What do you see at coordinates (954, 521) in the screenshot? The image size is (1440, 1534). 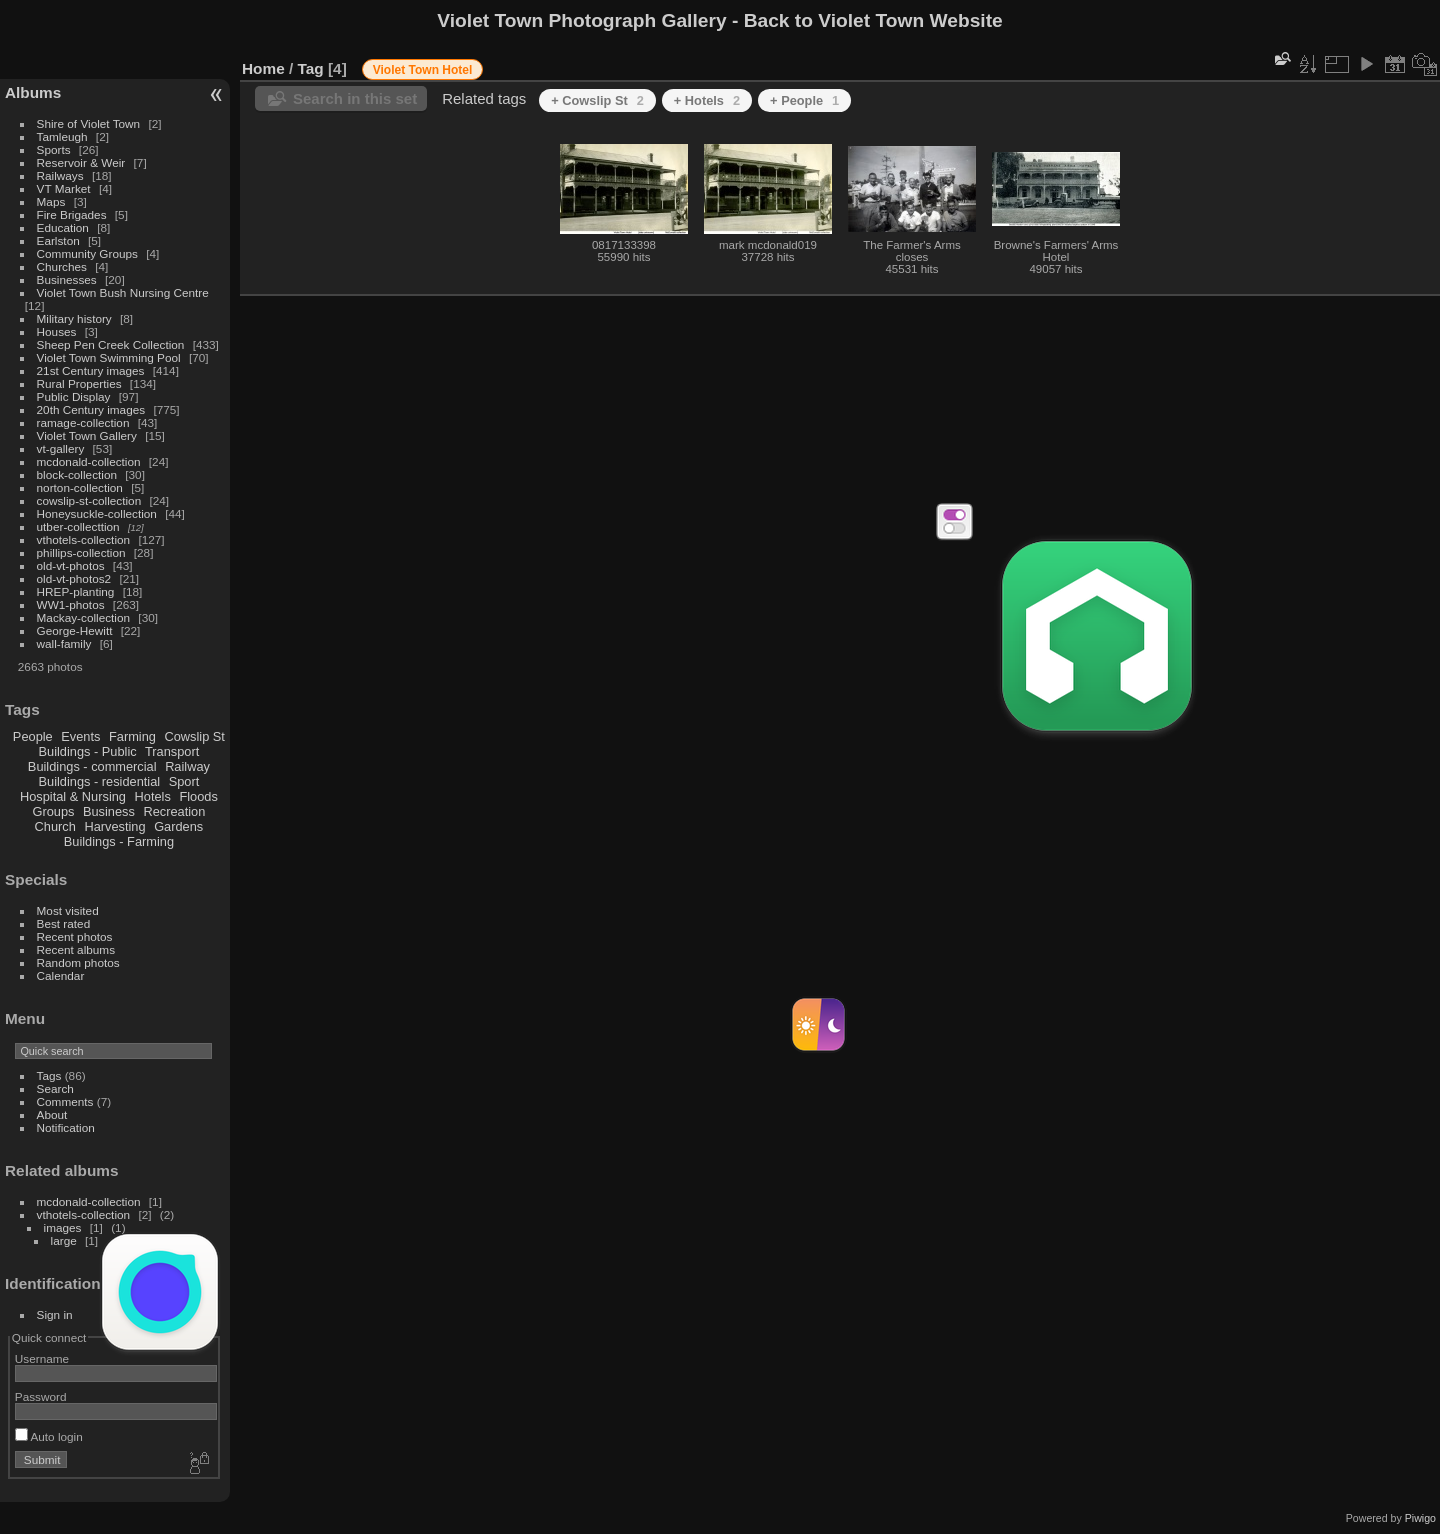 I see `open gnome tweaks to customize system settings` at bounding box center [954, 521].